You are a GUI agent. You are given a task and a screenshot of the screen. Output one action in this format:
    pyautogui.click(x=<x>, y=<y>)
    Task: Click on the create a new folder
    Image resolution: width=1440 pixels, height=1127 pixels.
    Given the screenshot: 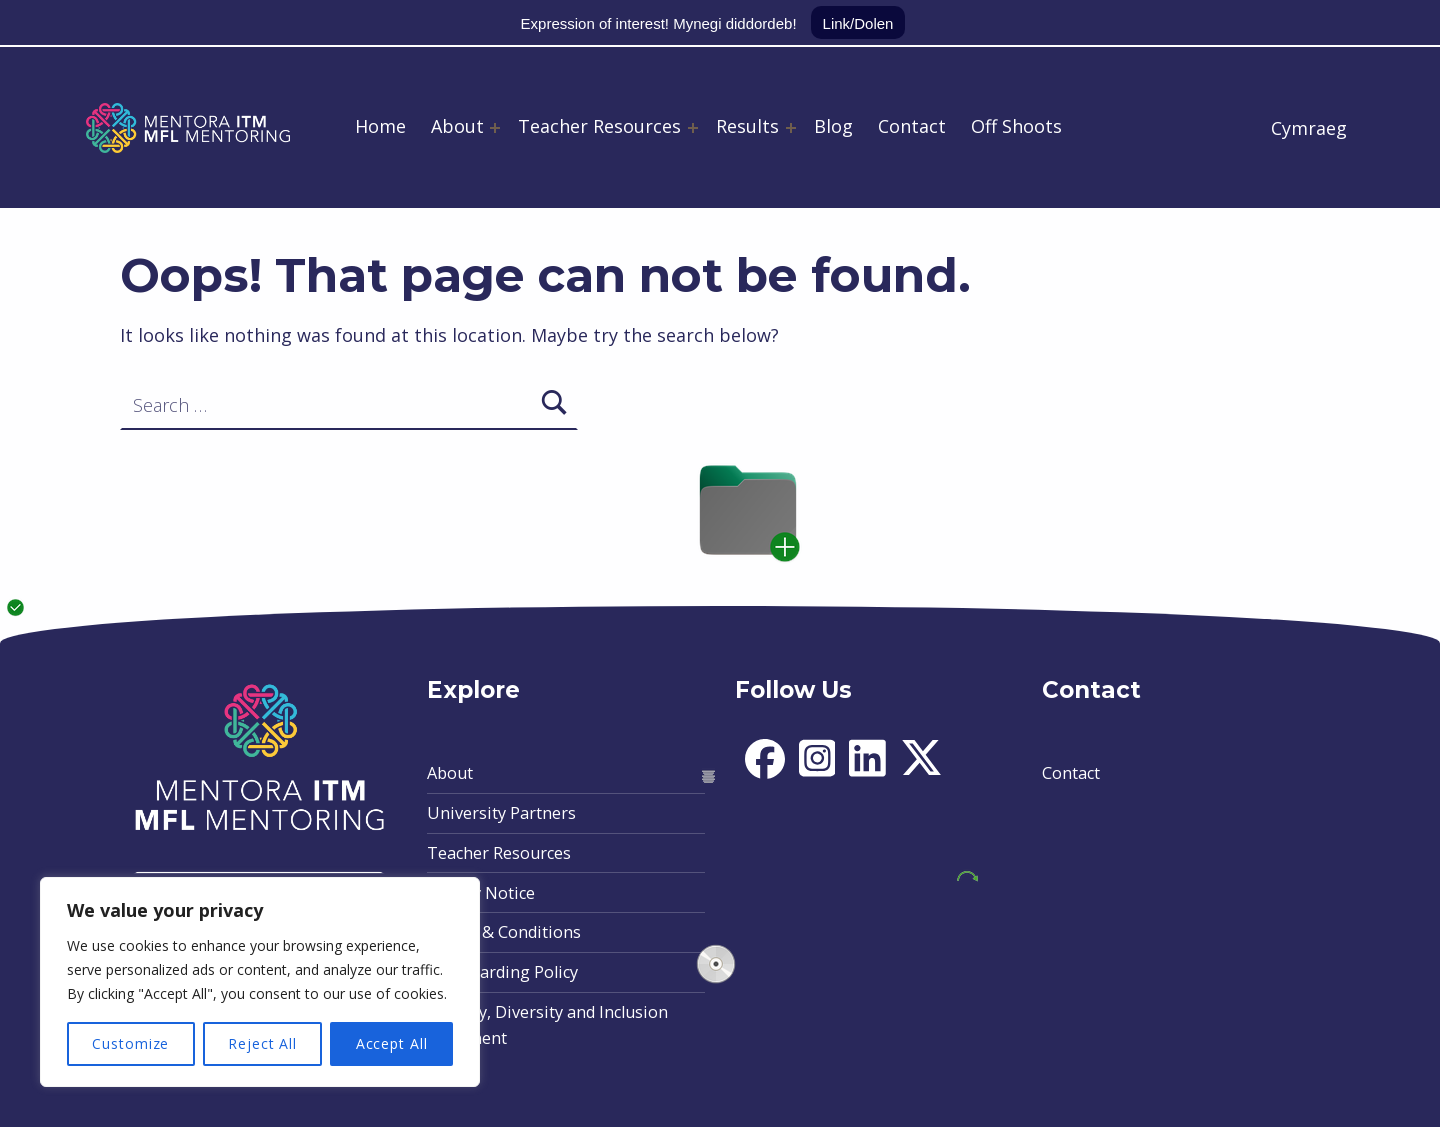 What is the action you would take?
    pyautogui.click(x=748, y=510)
    